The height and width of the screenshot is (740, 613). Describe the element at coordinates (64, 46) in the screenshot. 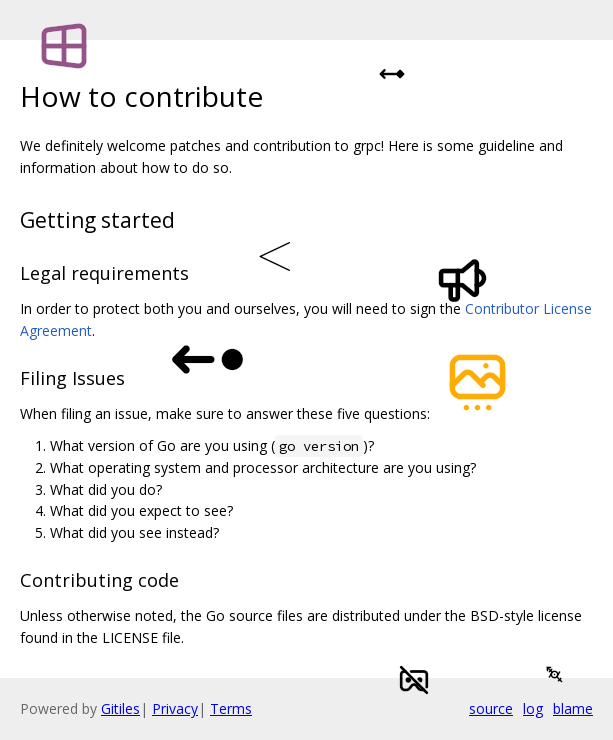

I see `open windows settings or system options` at that location.